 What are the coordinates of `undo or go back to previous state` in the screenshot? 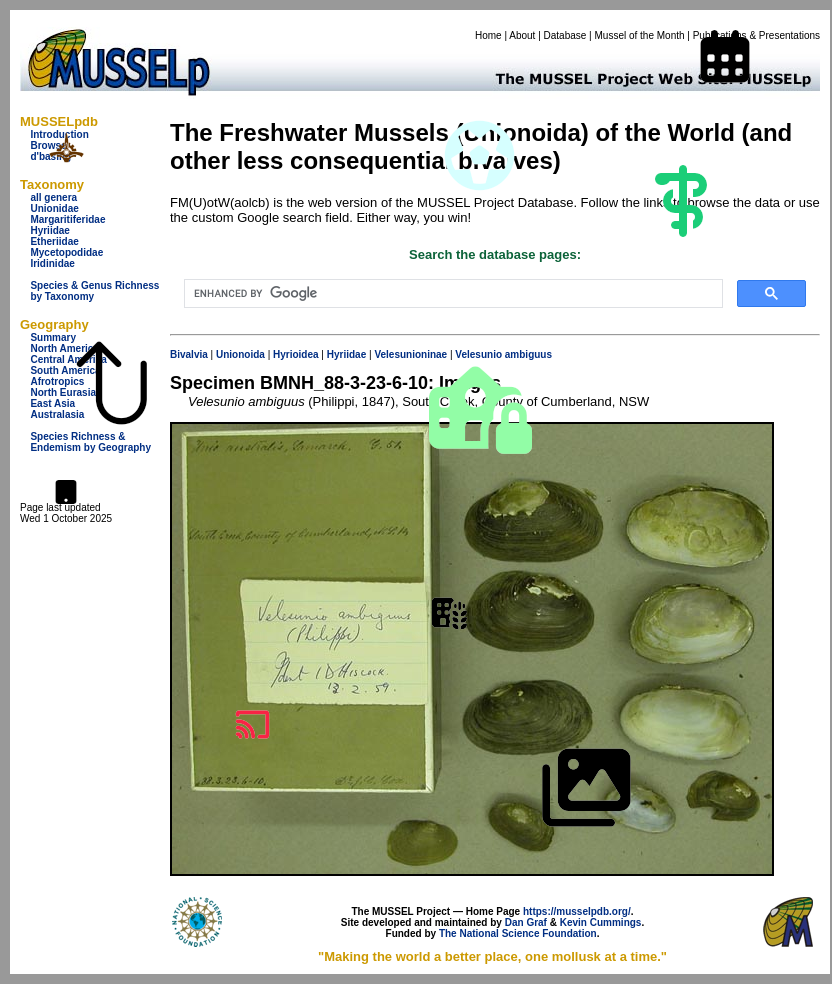 It's located at (115, 383).